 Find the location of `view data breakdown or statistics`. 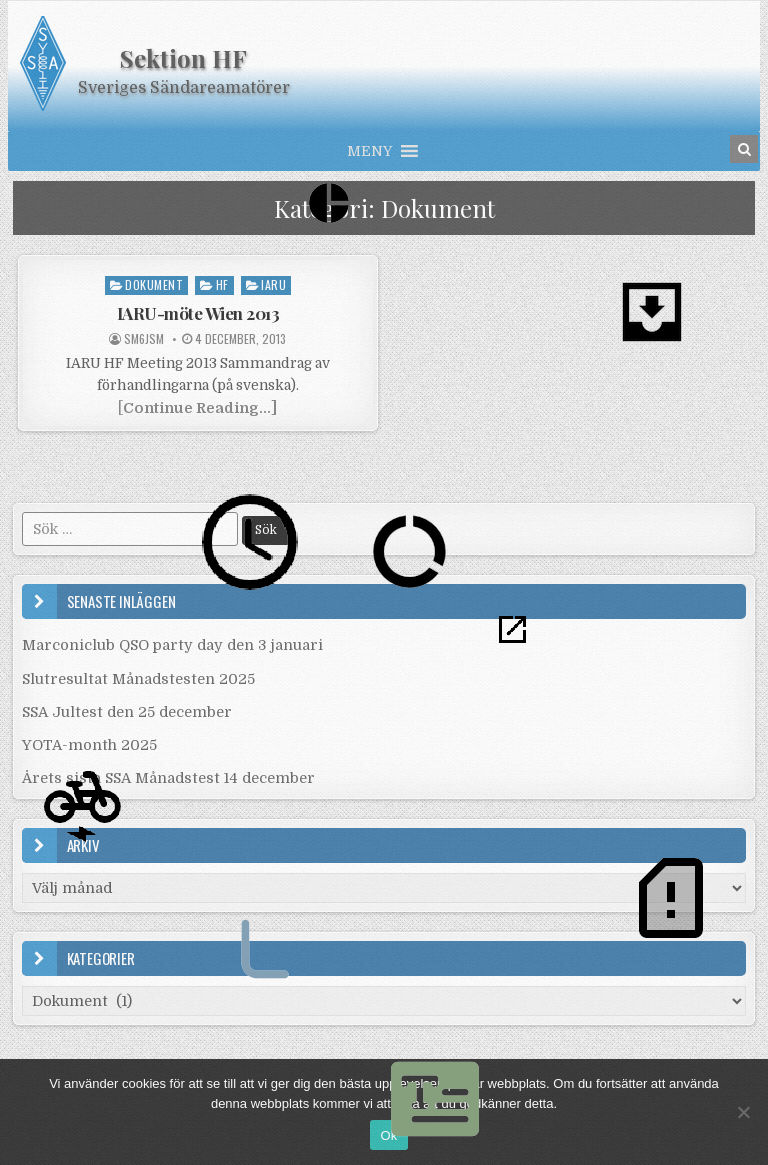

view data breakdown or statistics is located at coordinates (329, 203).